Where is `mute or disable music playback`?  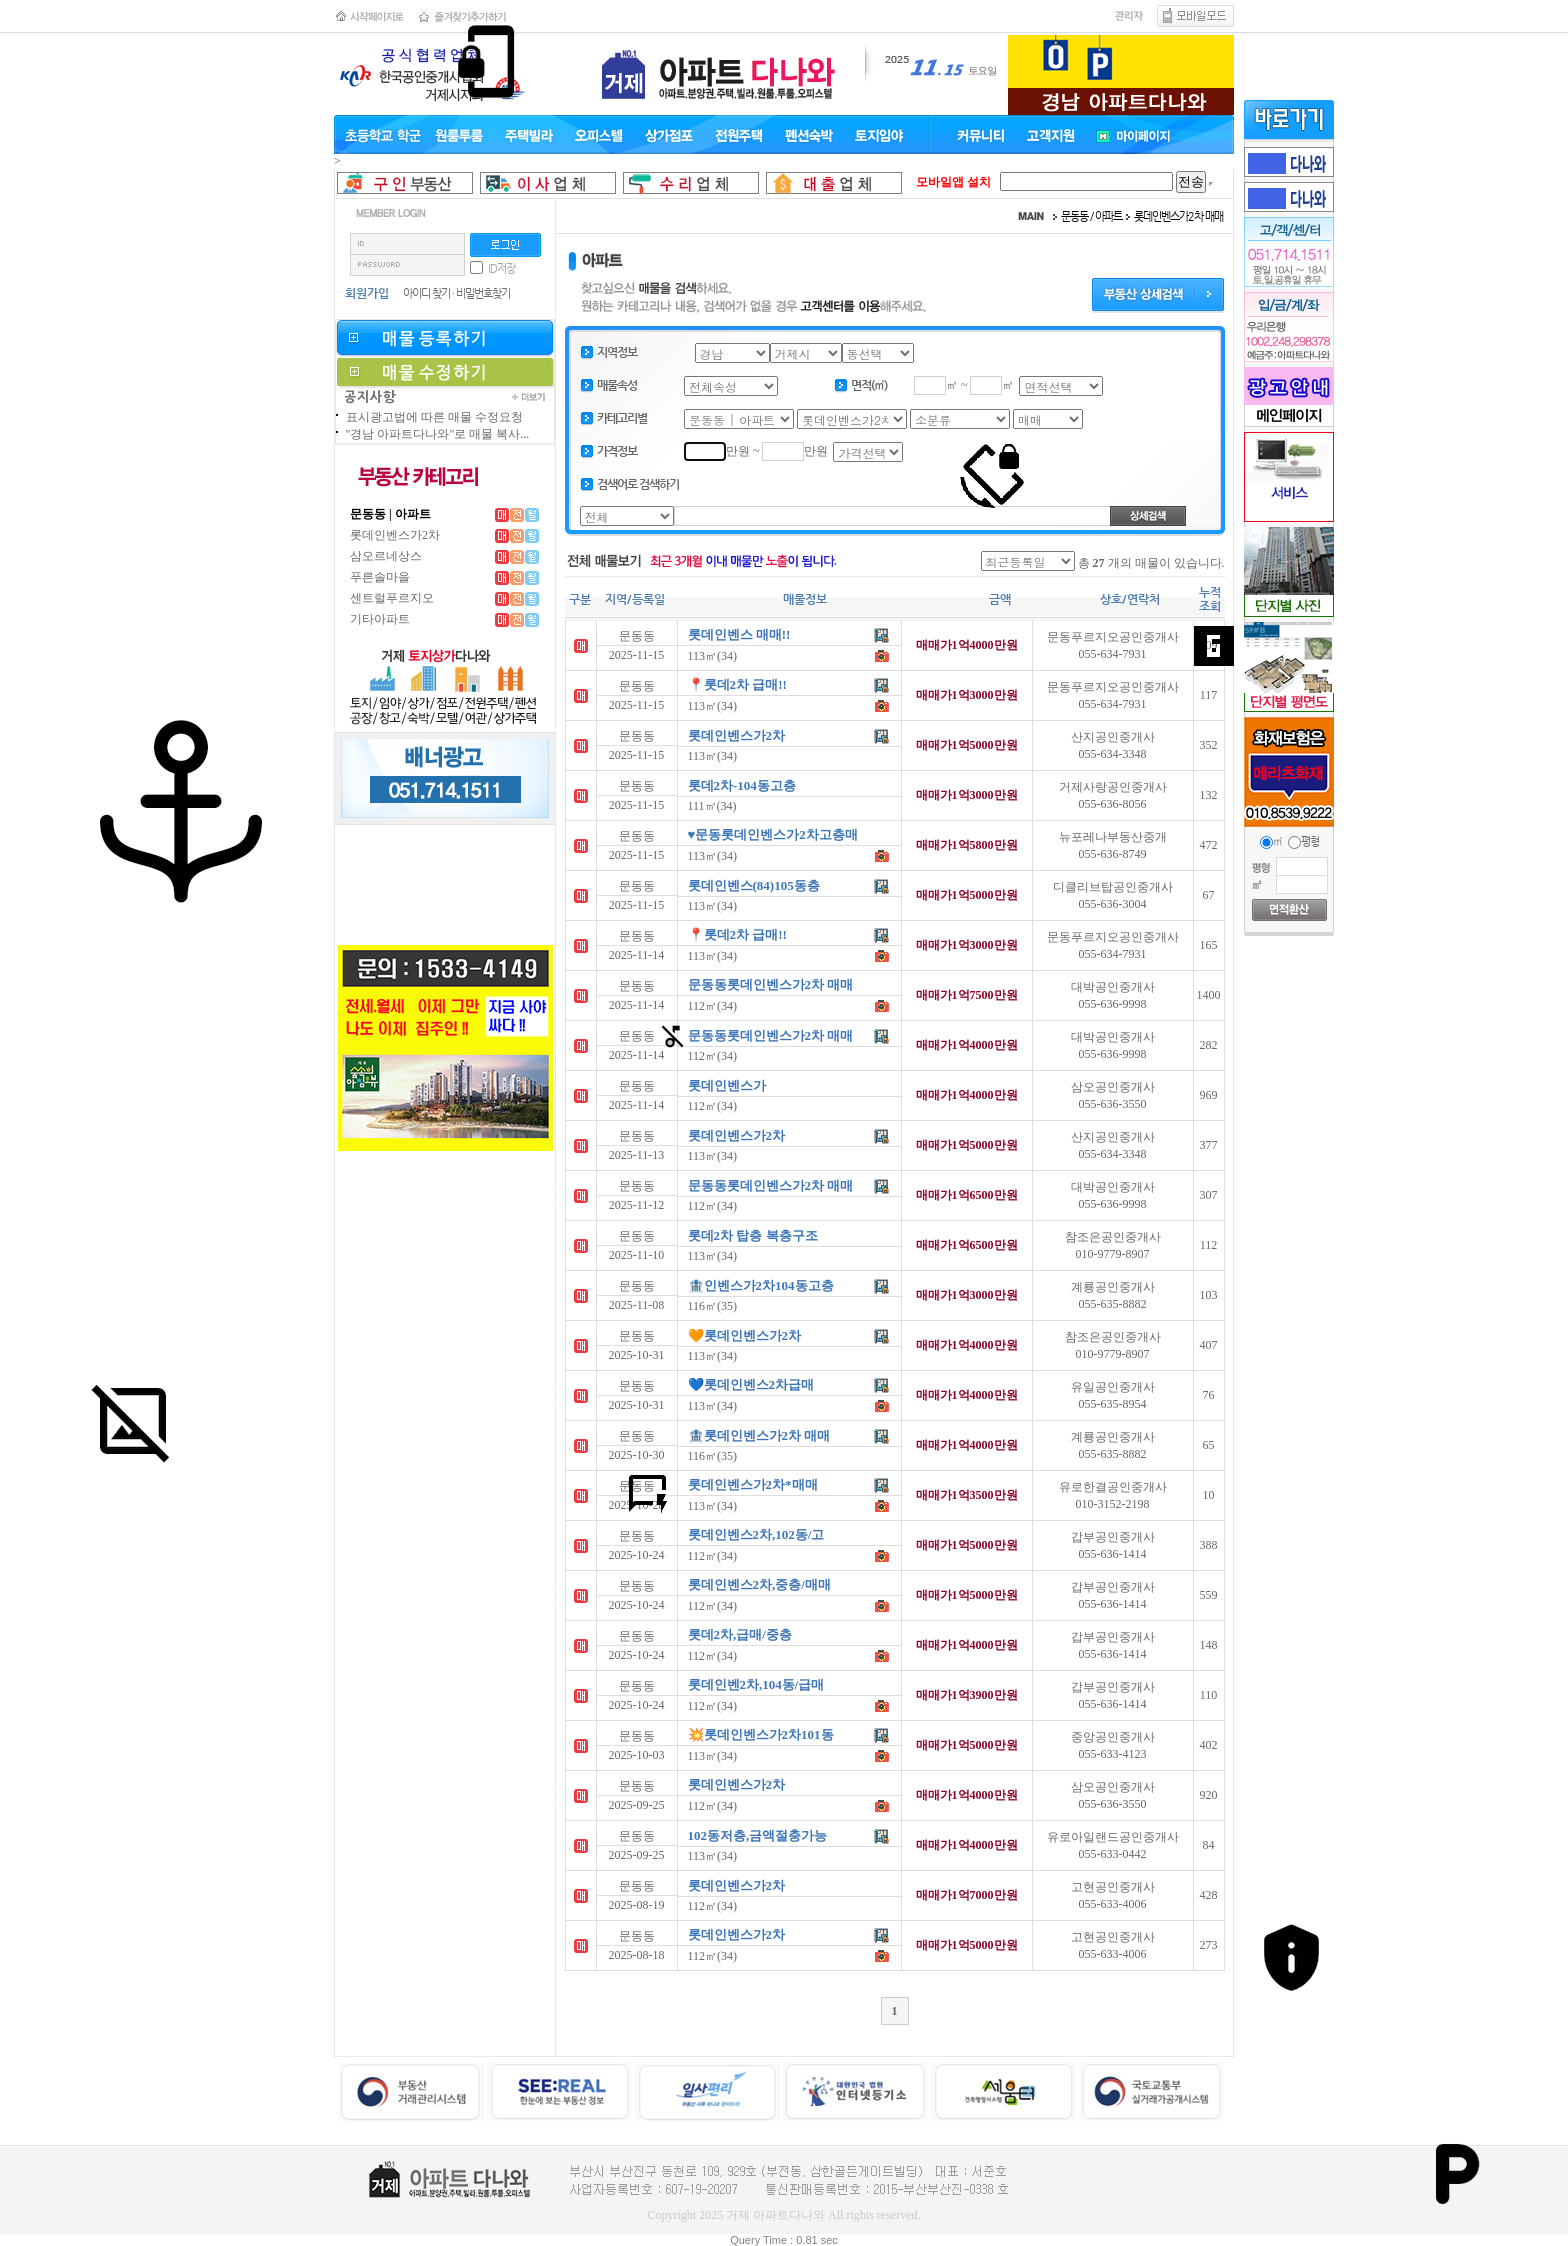 mute or disable music playback is located at coordinates (672, 1036).